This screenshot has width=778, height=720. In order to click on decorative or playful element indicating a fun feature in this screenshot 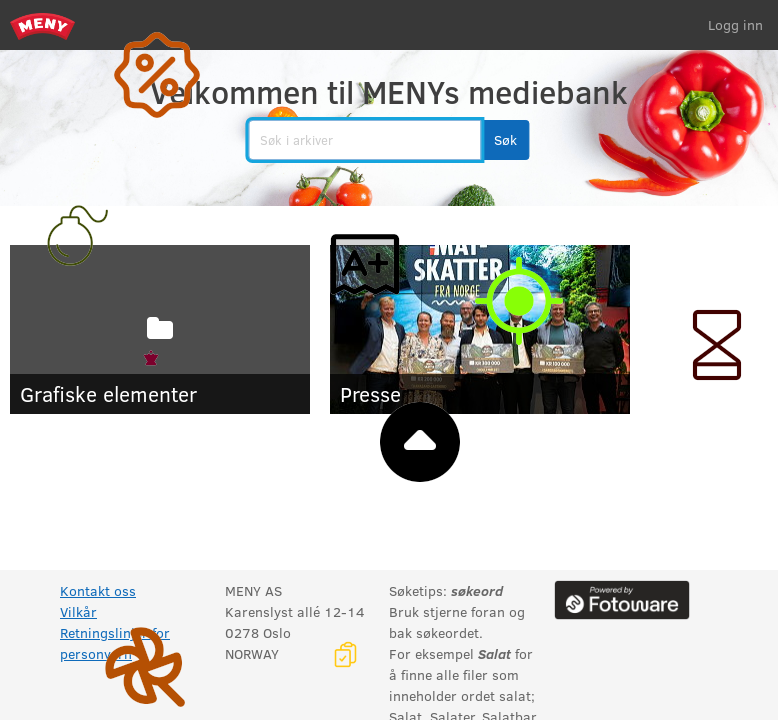, I will do `click(146, 668)`.